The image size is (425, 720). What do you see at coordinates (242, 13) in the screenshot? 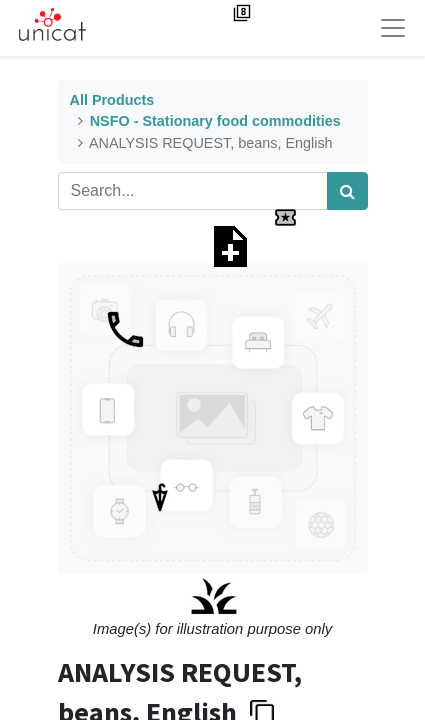
I see `filter or view 8 items` at bounding box center [242, 13].